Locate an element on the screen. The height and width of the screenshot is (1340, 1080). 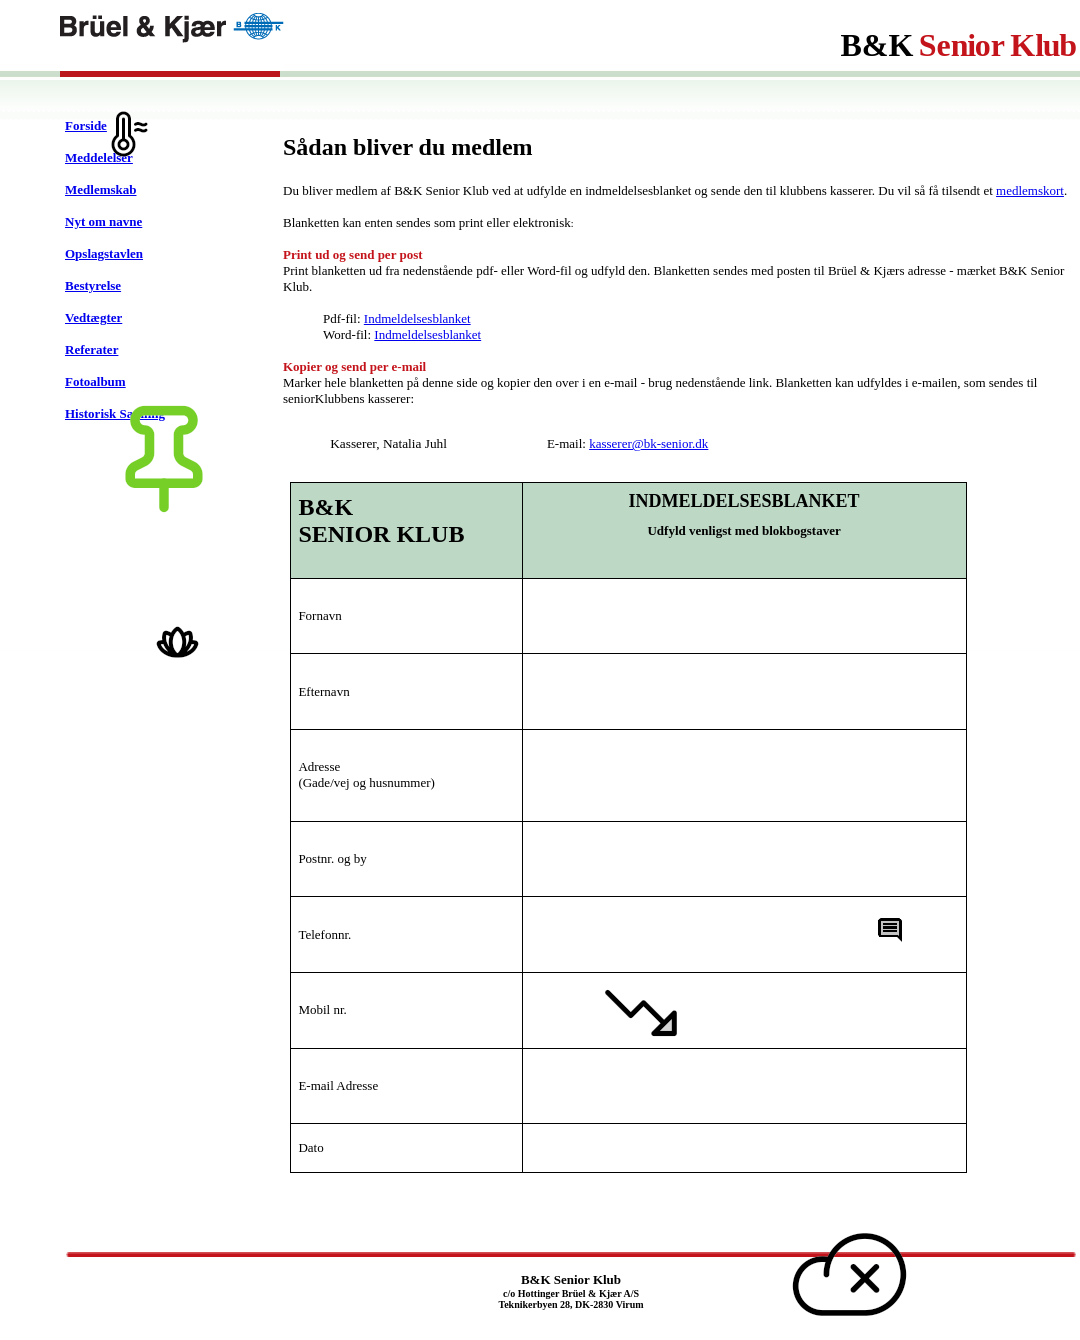
pin an item to keep it visible is located at coordinates (164, 459).